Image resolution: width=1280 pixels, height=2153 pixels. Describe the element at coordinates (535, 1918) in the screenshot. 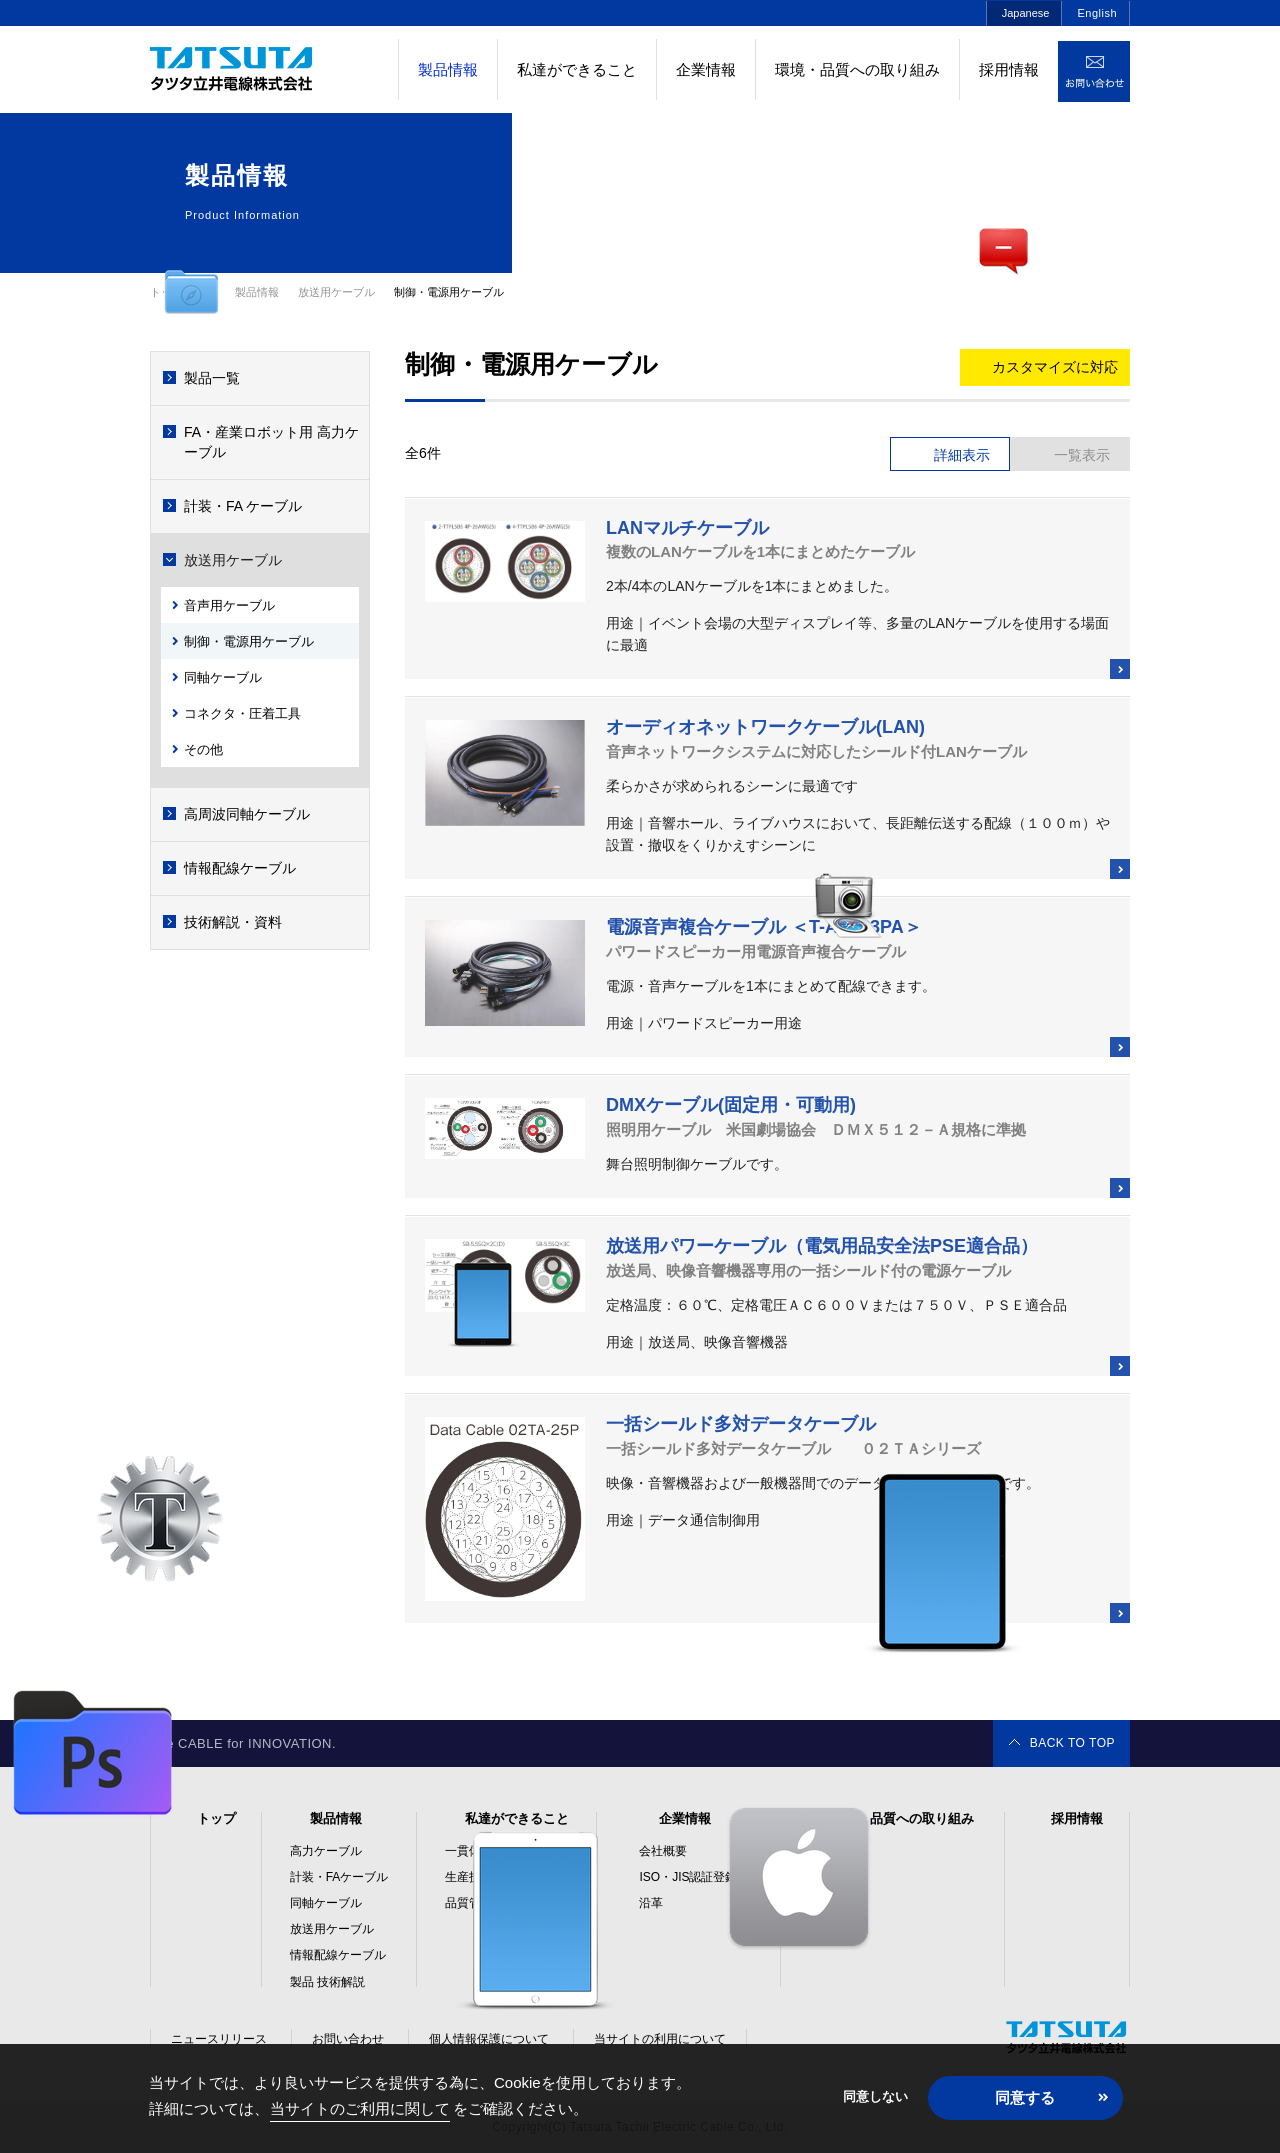

I see `iPad with cellular connectivity` at that location.